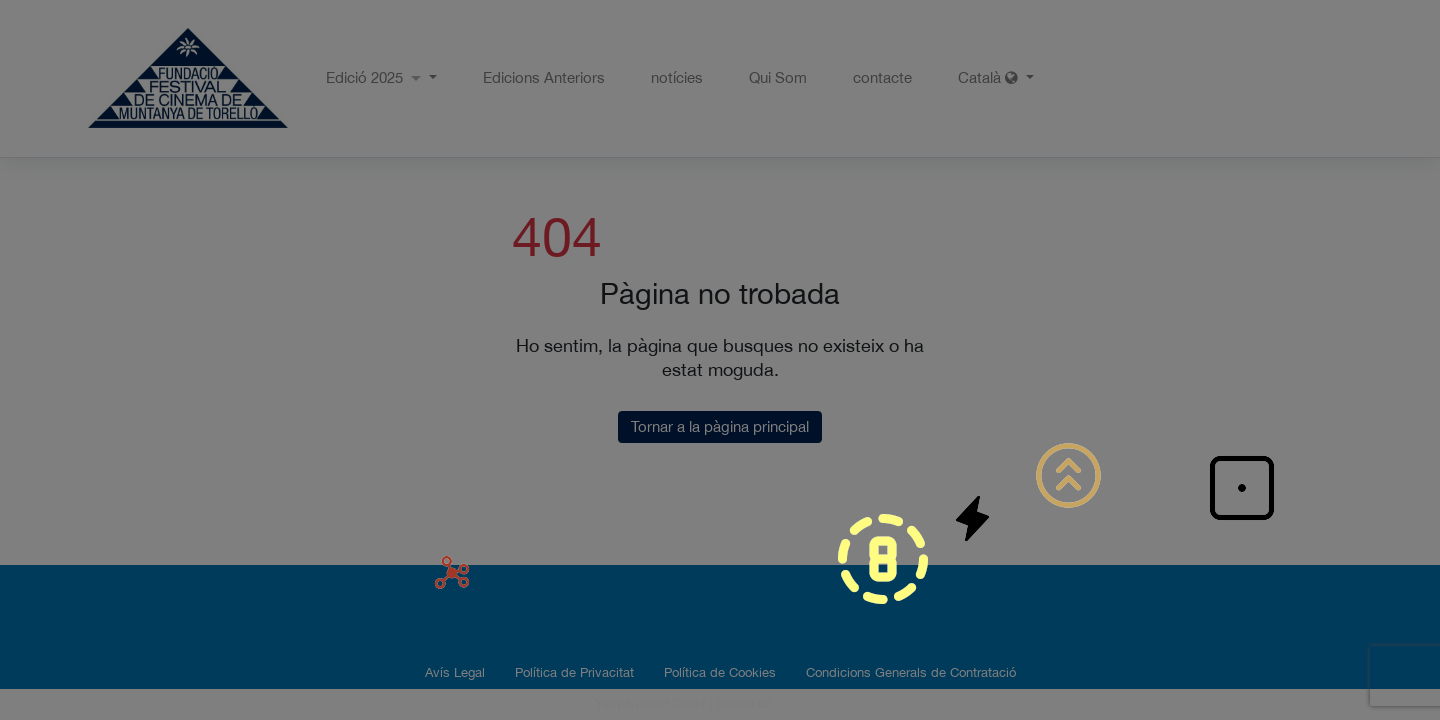 Image resolution: width=1440 pixels, height=720 pixels. What do you see at coordinates (972, 518) in the screenshot?
I see `indicates fast or instant action` at bounding box center [972, 518].